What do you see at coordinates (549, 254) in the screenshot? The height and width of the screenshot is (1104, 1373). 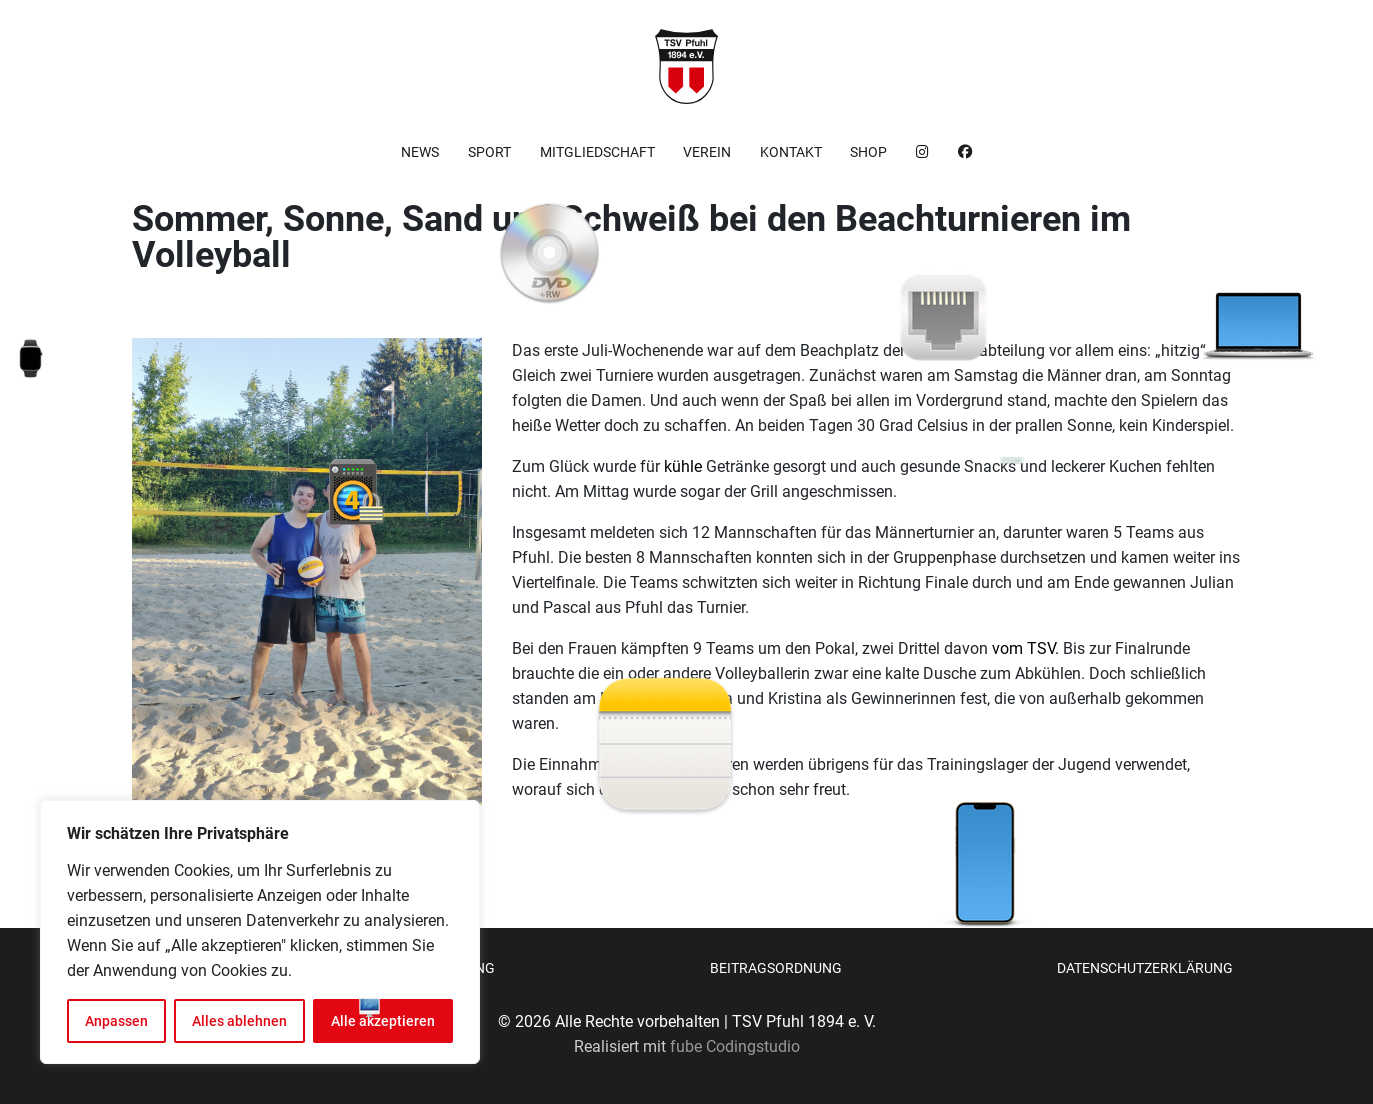 I see `a rewritable DVD disc in the system` at bounding box center [549, 254].